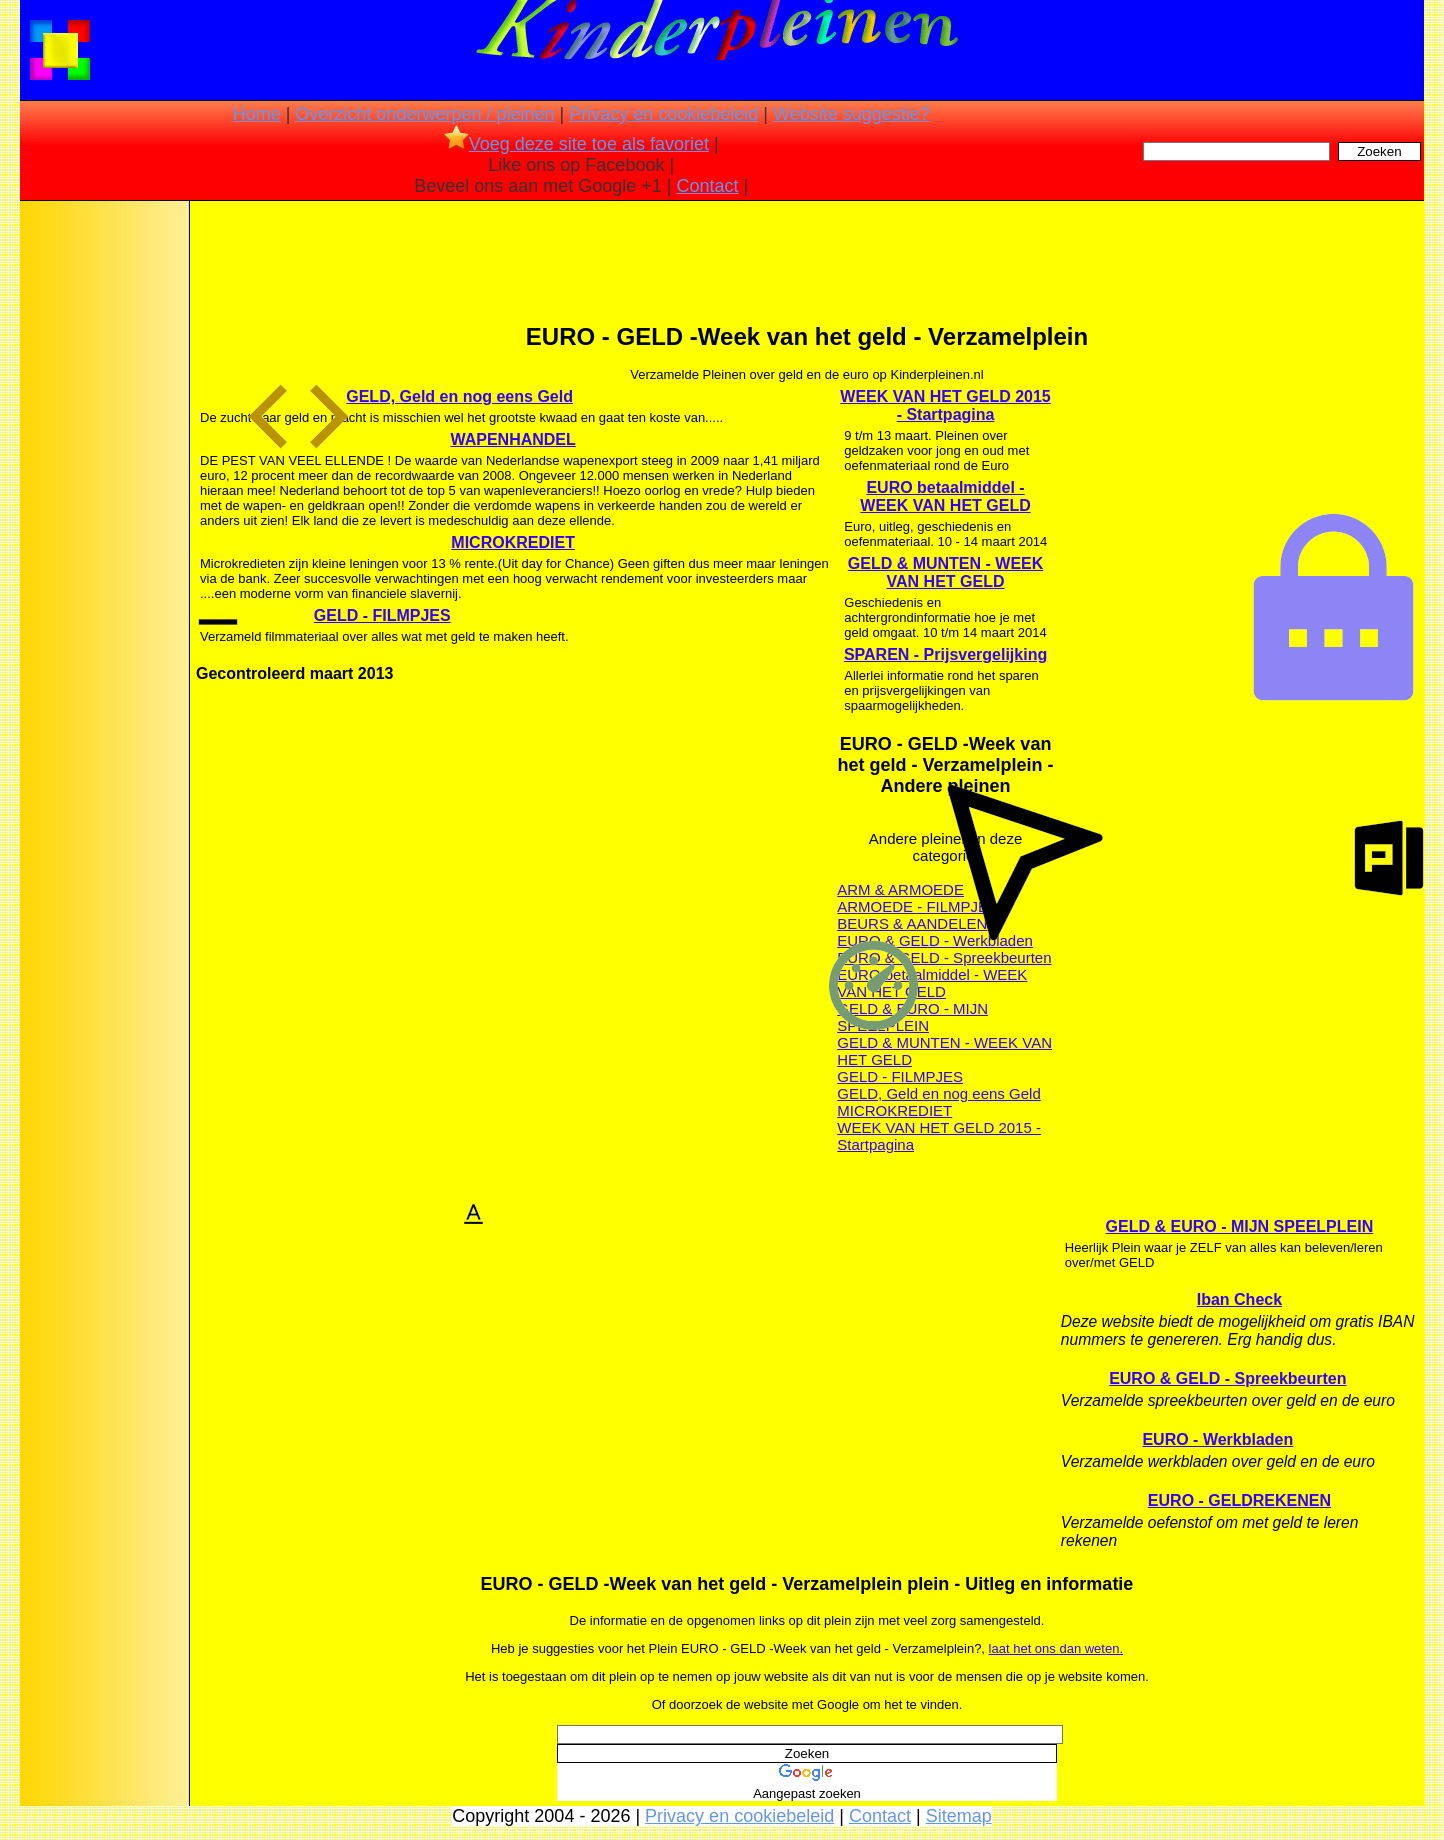 The width and height of the screenshot is (1444, 1840). I want to click on remove or subtract an item, so click(218, 622).